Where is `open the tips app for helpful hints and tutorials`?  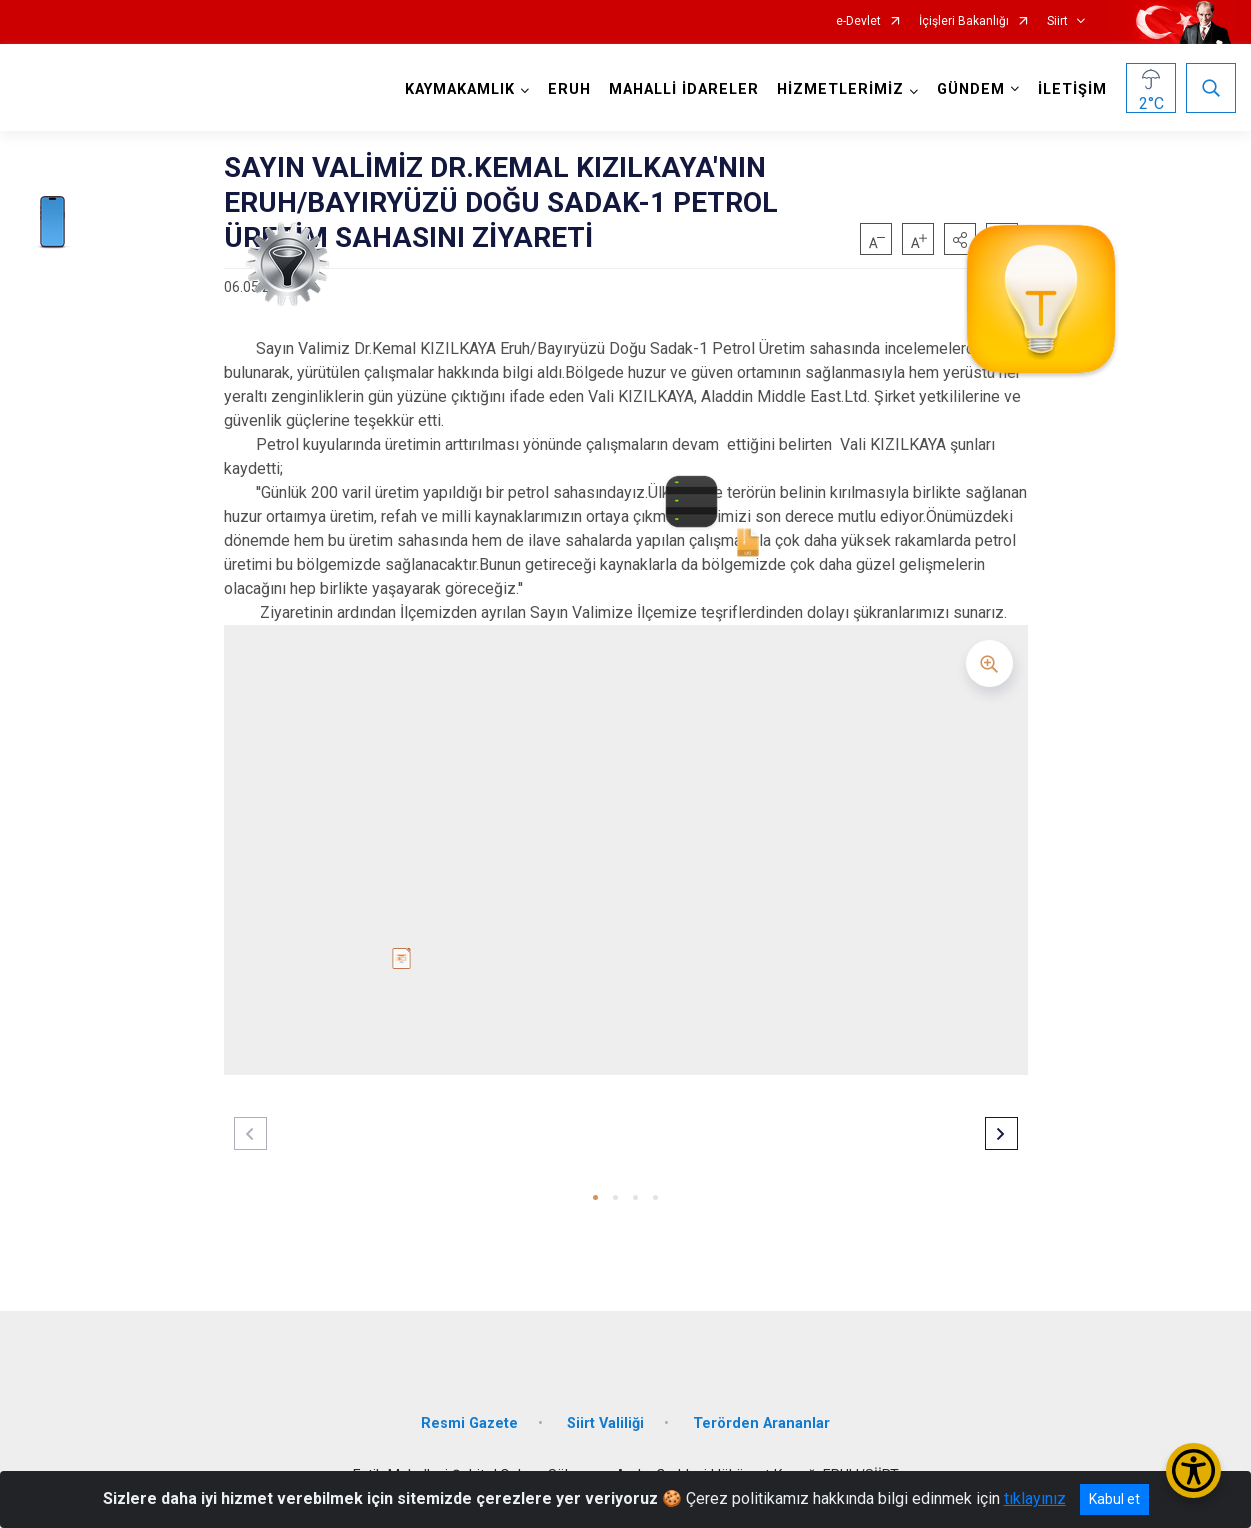
open the tips app for helpful hints and tutorials is located at coordinates (1041, 299).